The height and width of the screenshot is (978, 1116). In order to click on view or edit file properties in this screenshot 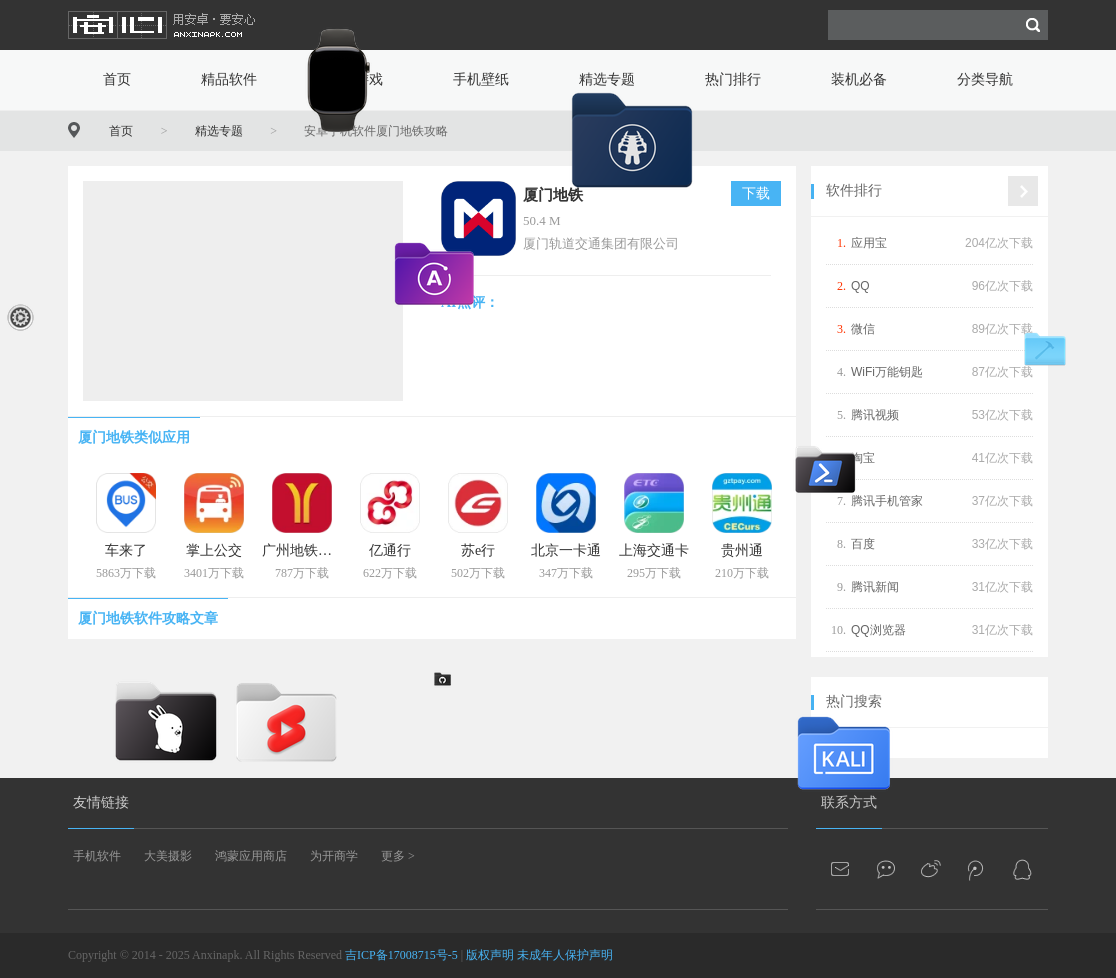, I will do `click(20, 317)`.